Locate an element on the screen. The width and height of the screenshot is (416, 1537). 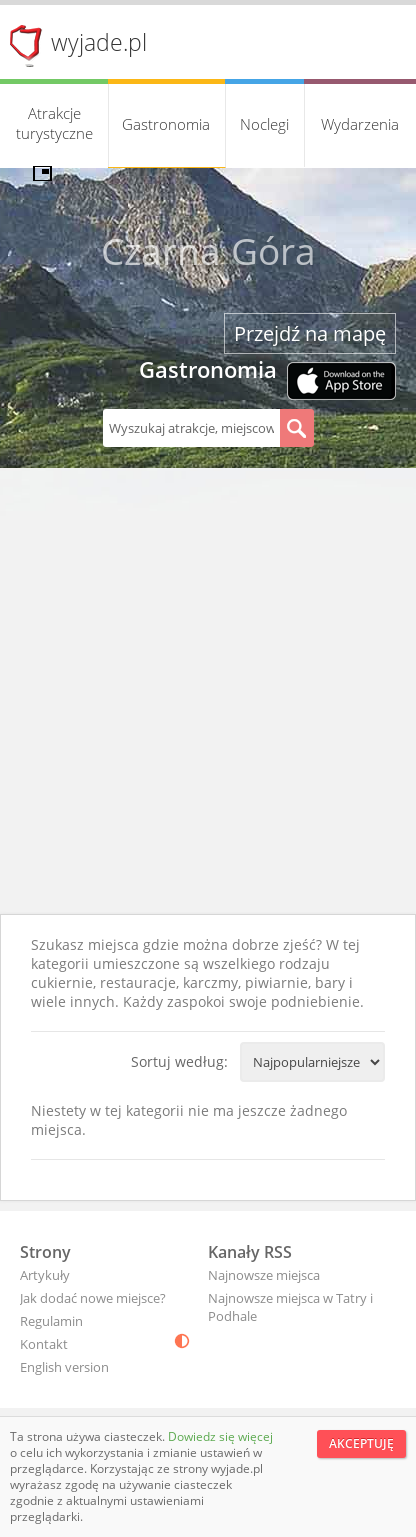
toggle between light and dark mode is located at coordinates (182, 1341).